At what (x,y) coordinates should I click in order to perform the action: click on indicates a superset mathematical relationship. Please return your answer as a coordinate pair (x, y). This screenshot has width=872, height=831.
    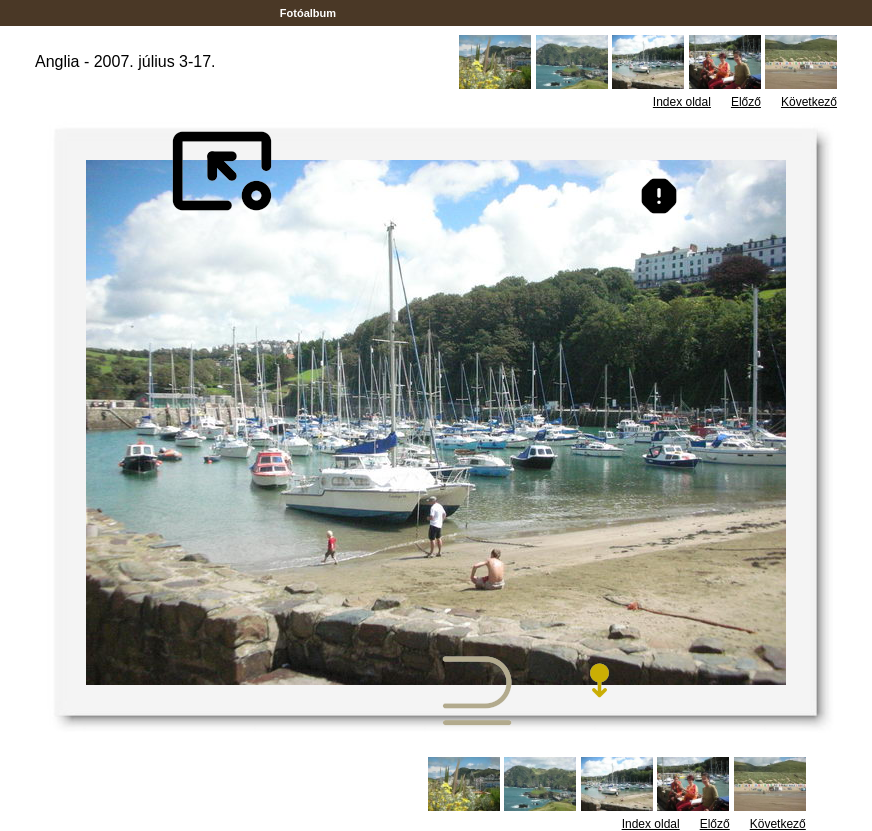
    Looking at the image, I should click on (475, 692).